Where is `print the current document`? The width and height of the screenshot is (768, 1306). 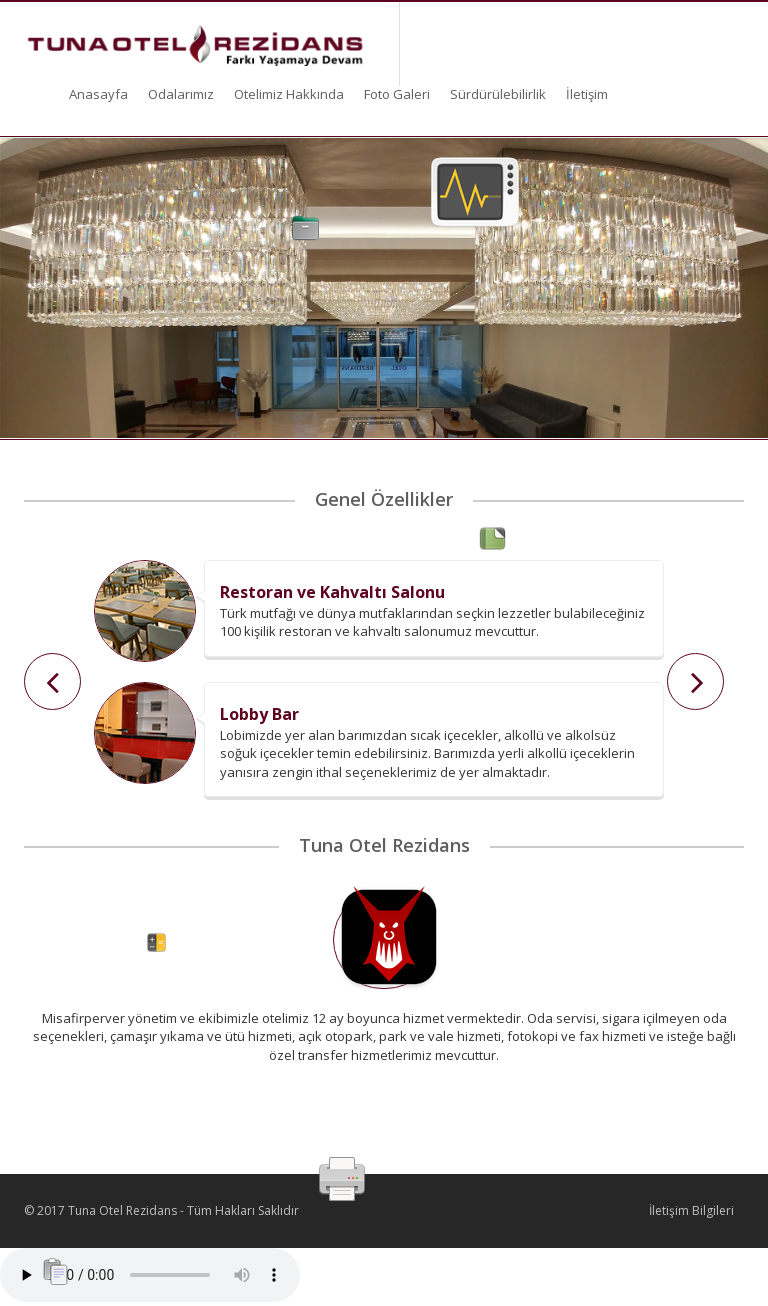
print the current document is located at coordinates (342, 1179).